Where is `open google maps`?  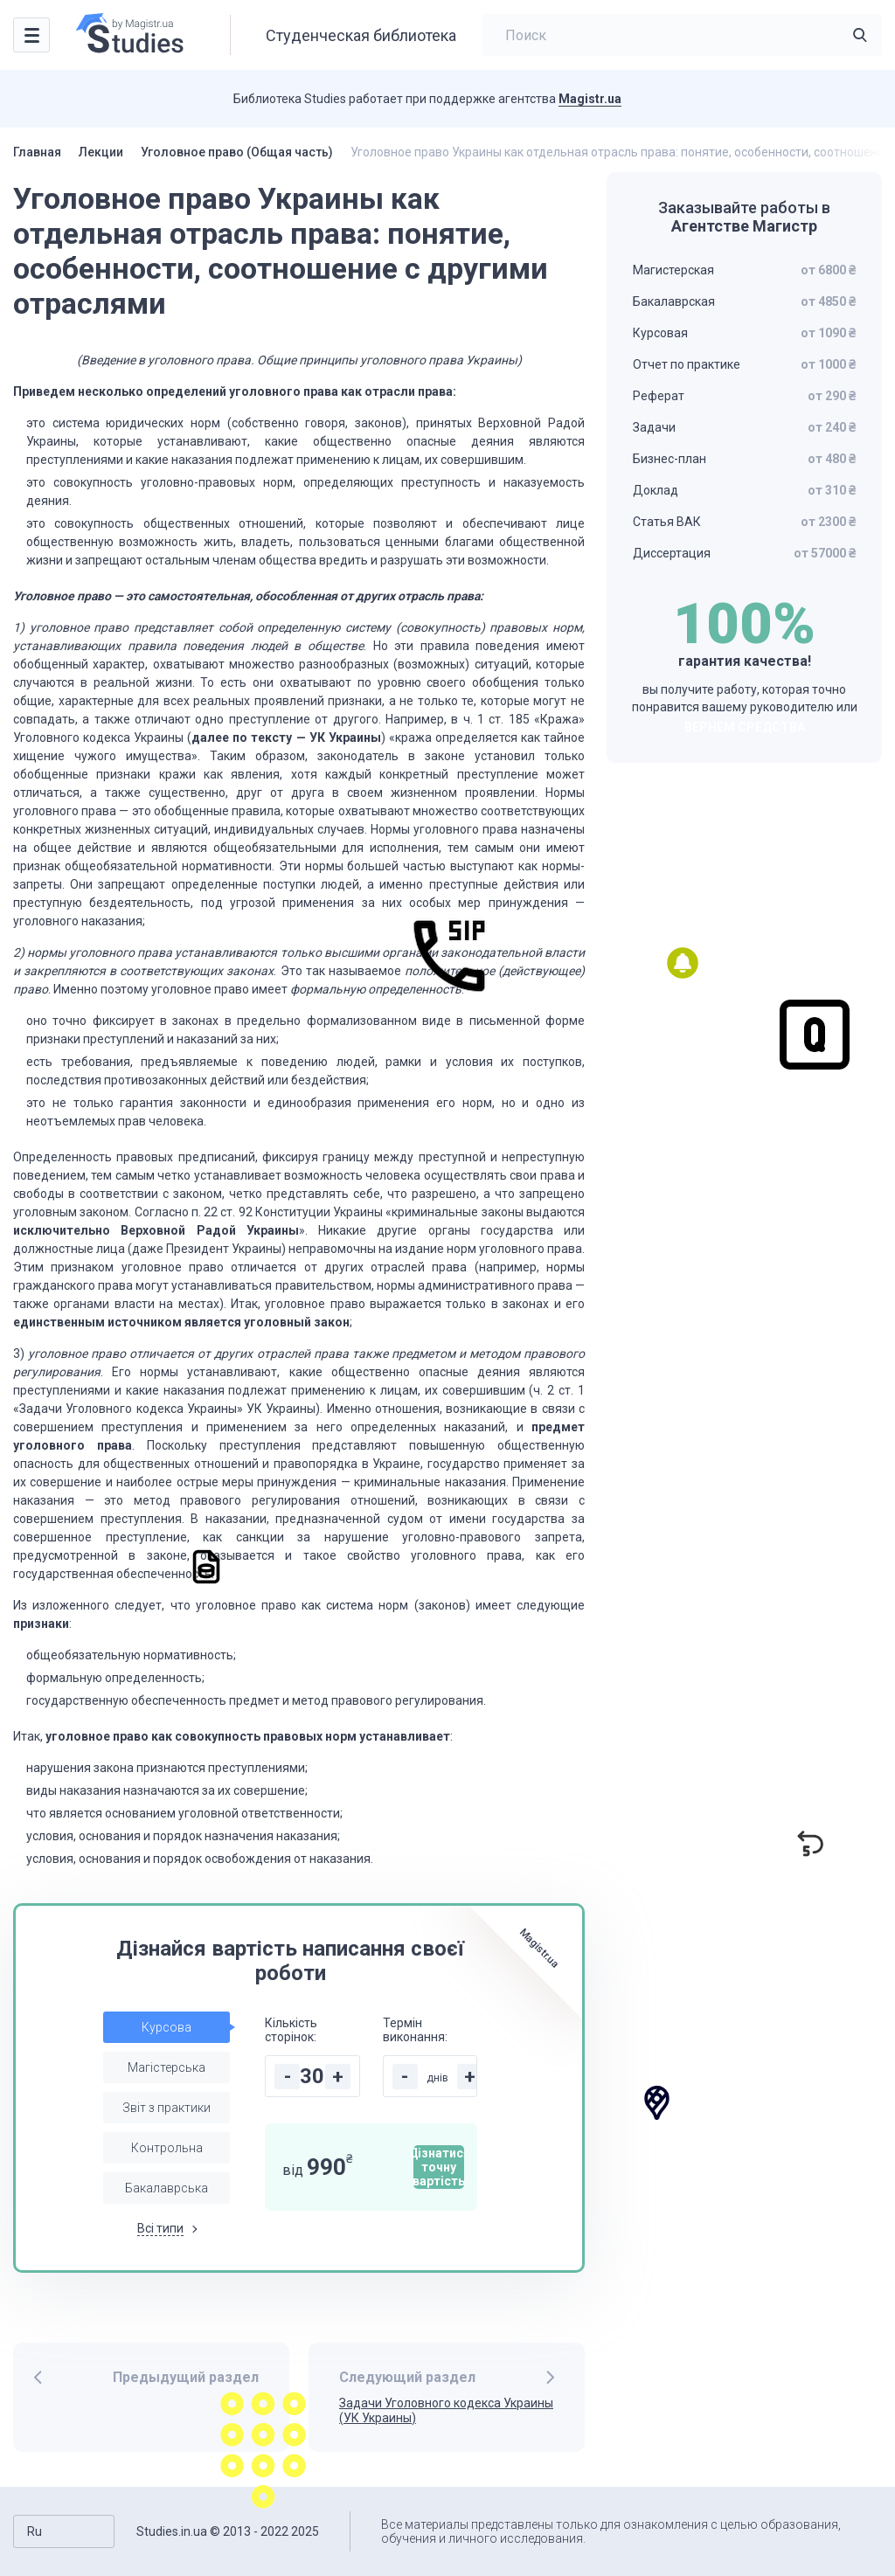
open google maps is located at coordinates (656, 2102).